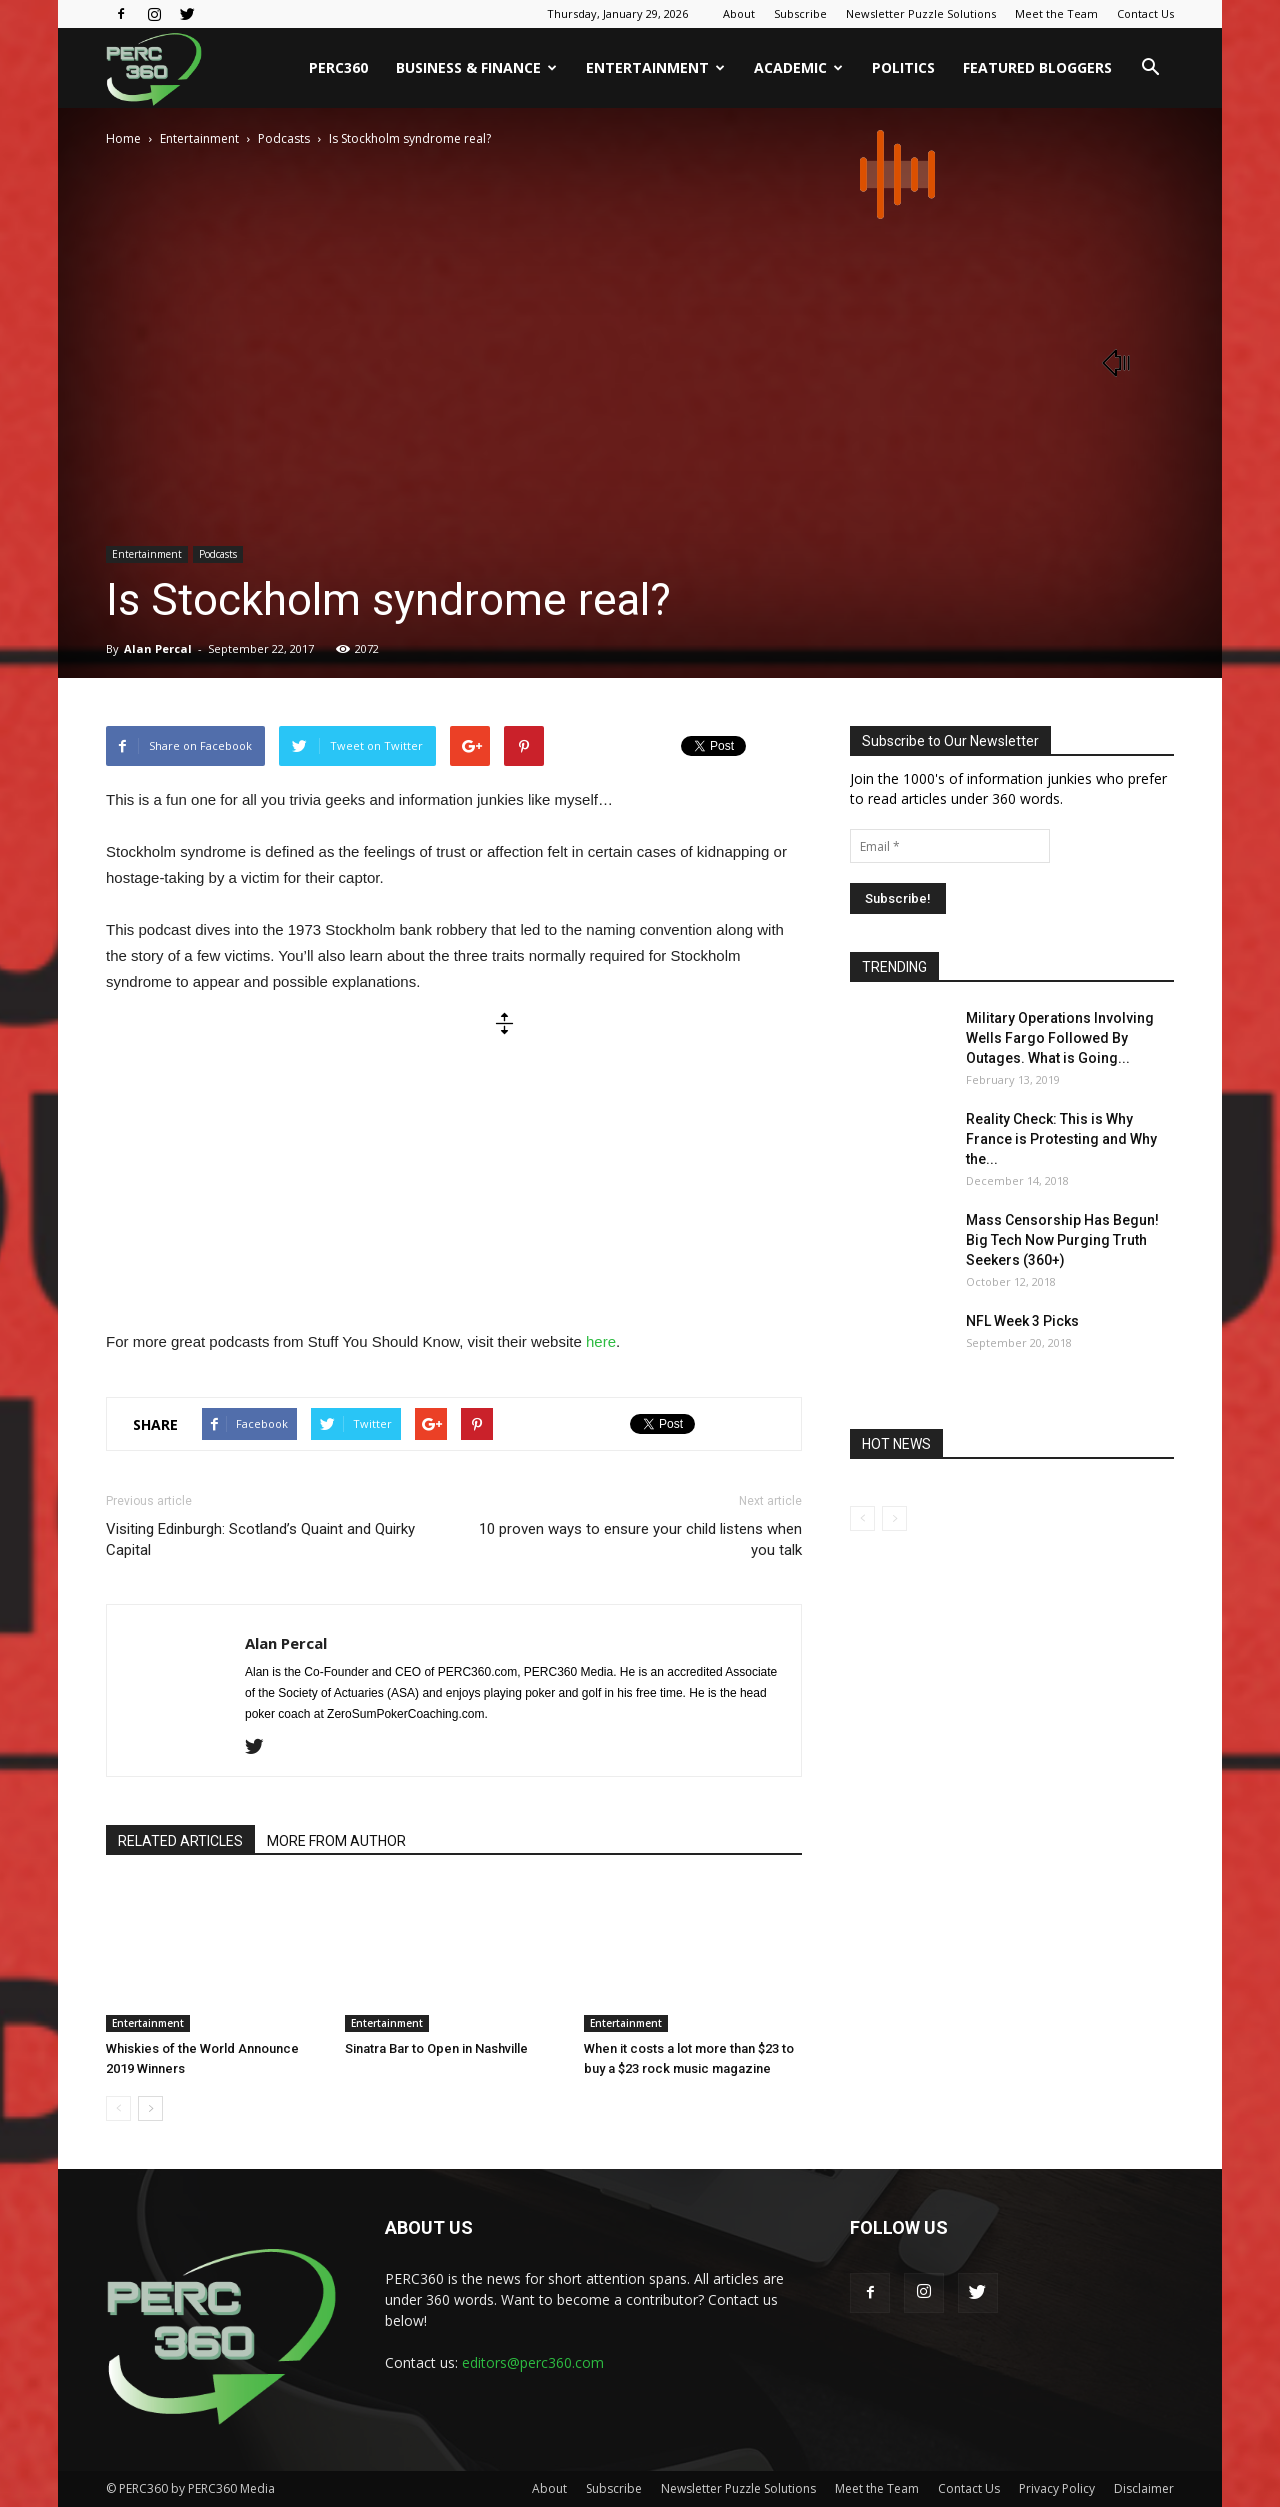 This screenshot has width=1280, height=2507. I want to click on expand content vertically, so click(504, 1023).